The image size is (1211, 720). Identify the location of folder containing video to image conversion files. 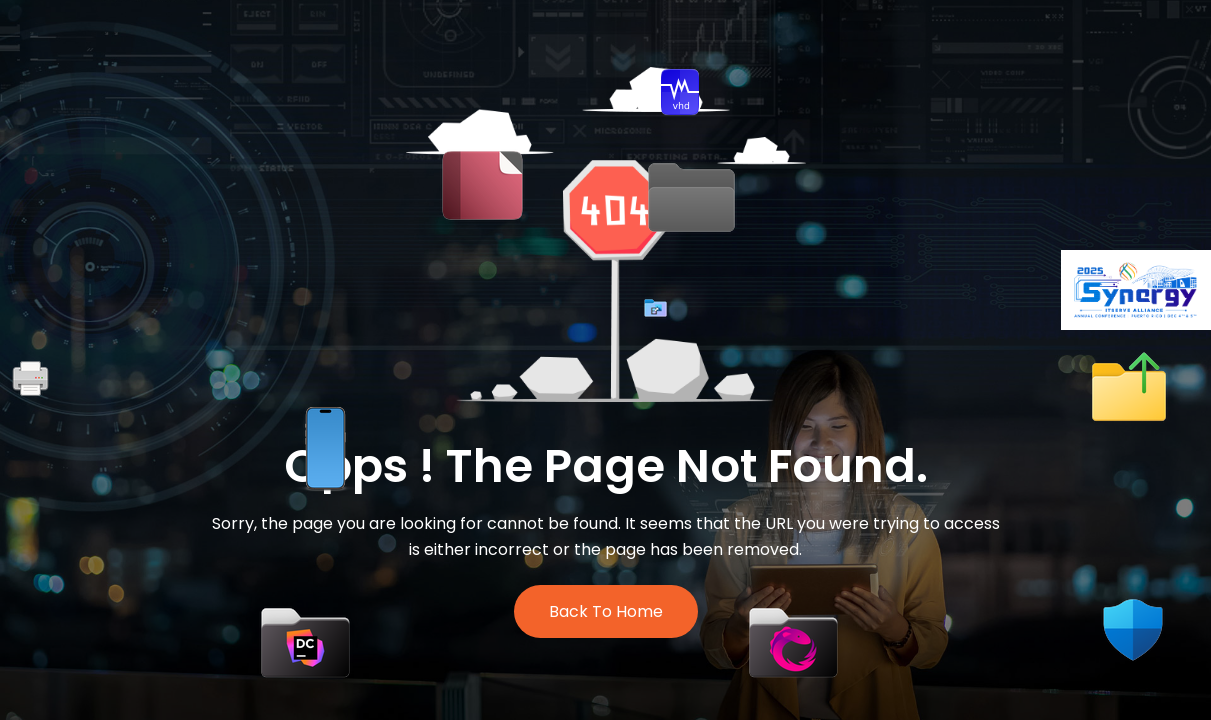
(655, 308).